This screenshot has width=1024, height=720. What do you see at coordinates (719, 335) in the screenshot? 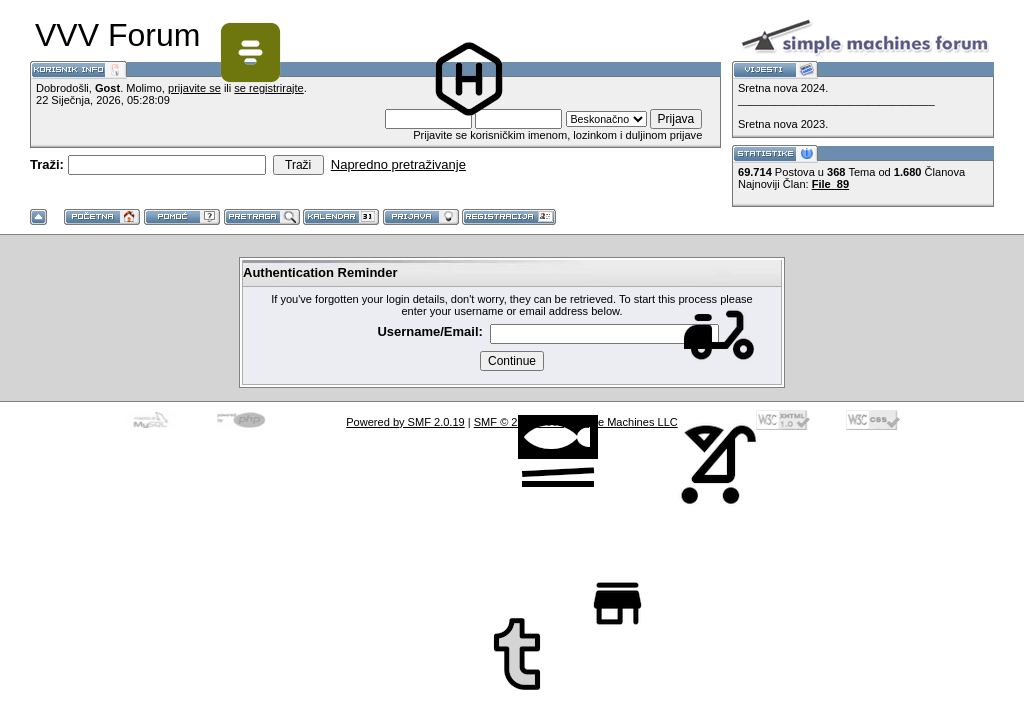
I see `select moped or scooter delivery option` at bounding box center [719, 335].